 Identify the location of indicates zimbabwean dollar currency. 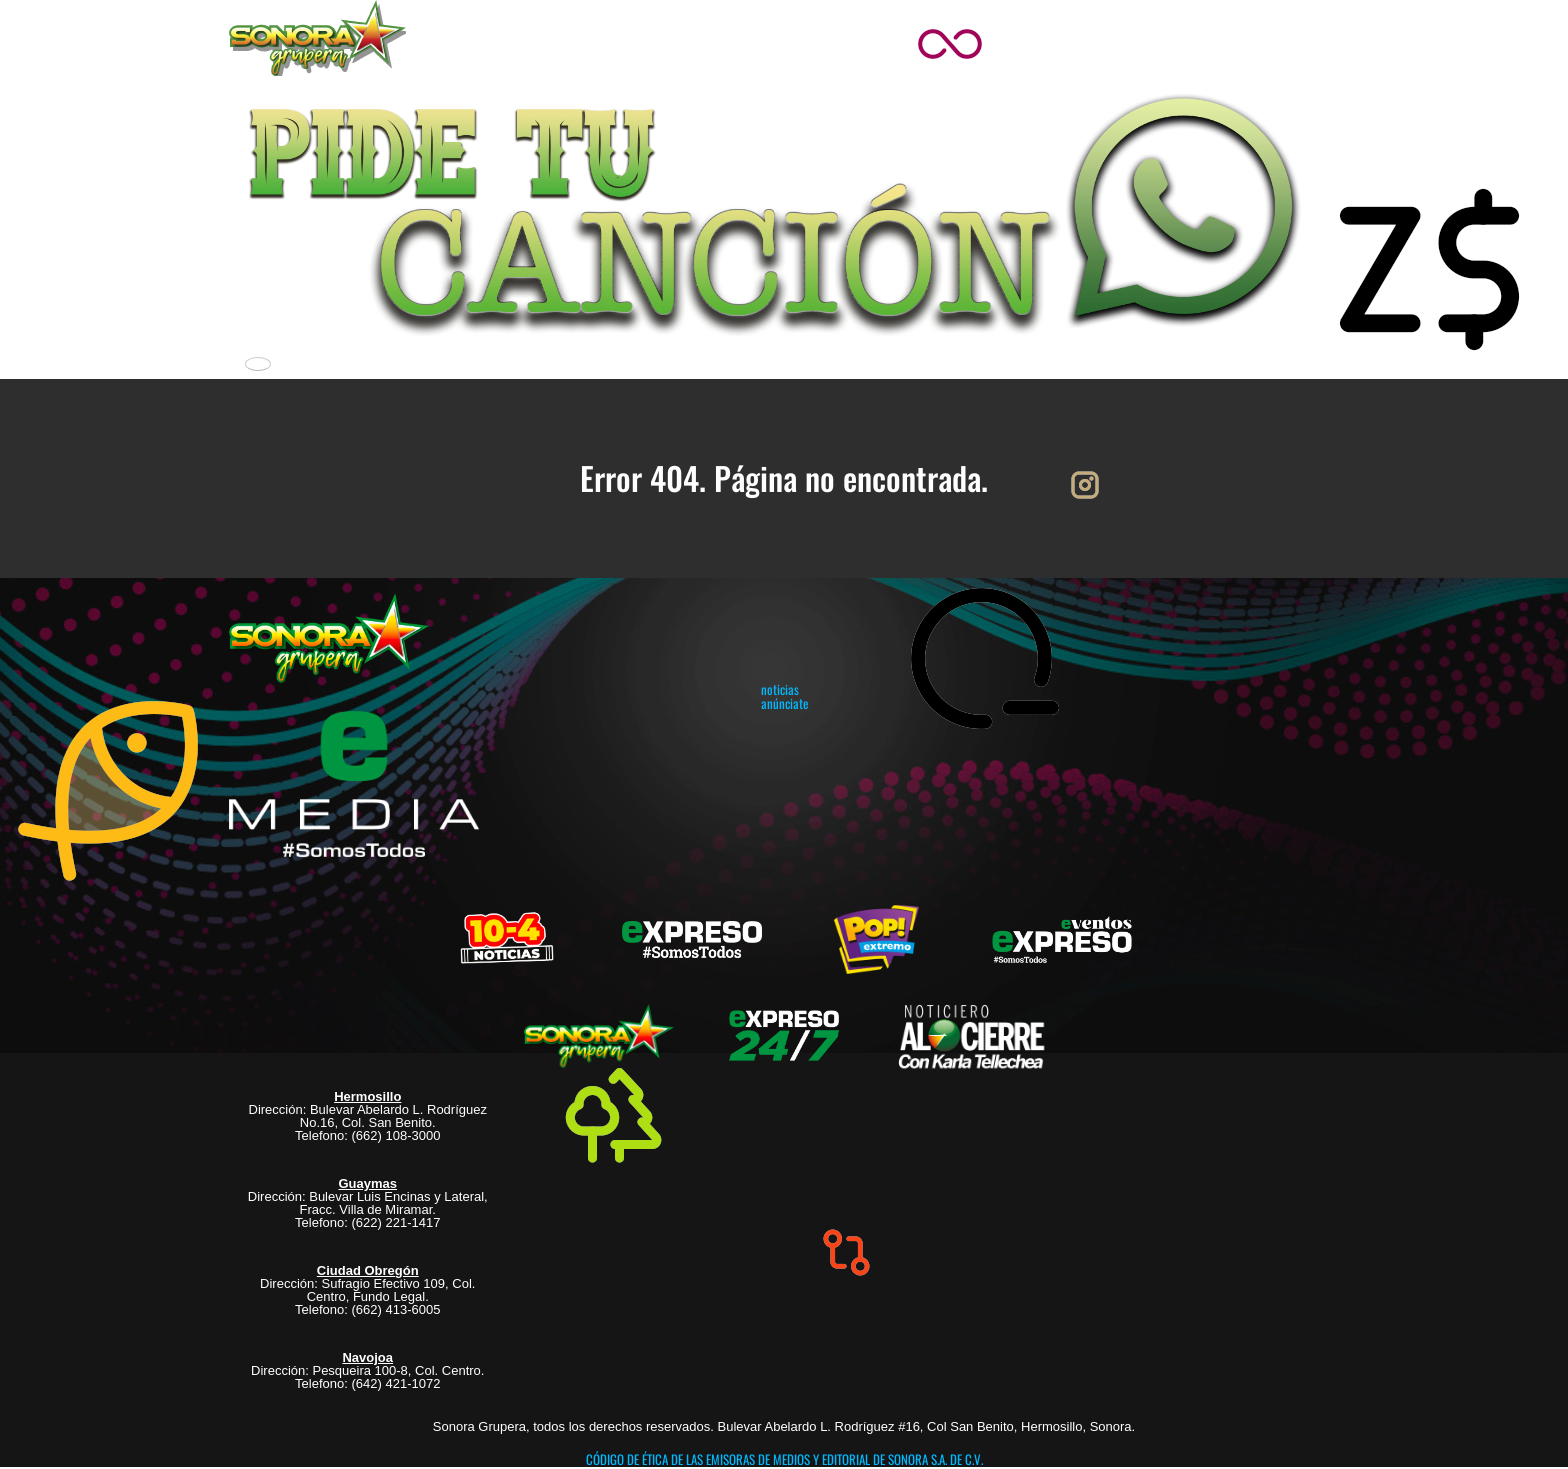
(1429, 269).